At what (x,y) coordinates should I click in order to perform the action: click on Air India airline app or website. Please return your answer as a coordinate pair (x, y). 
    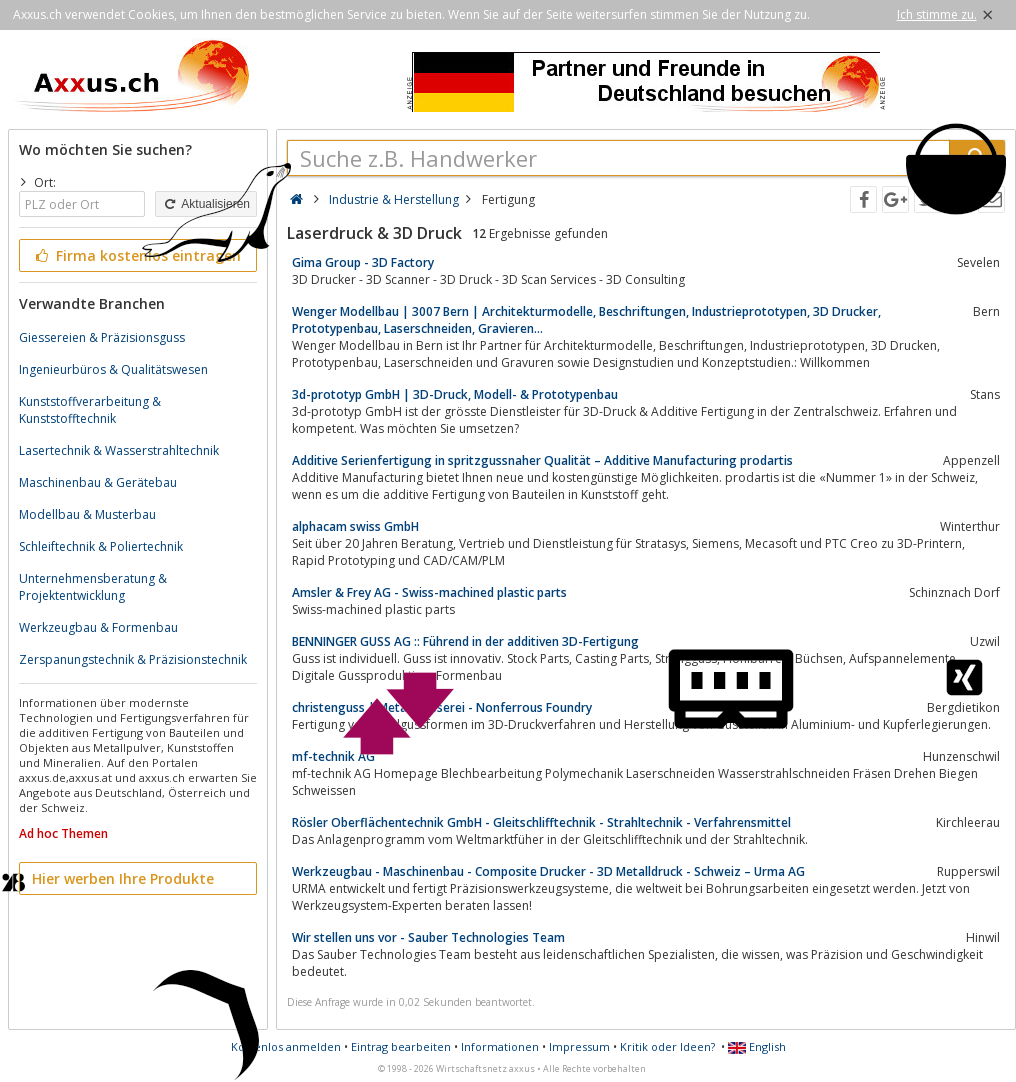
    Looking at the image, I should click on (206, 1025).